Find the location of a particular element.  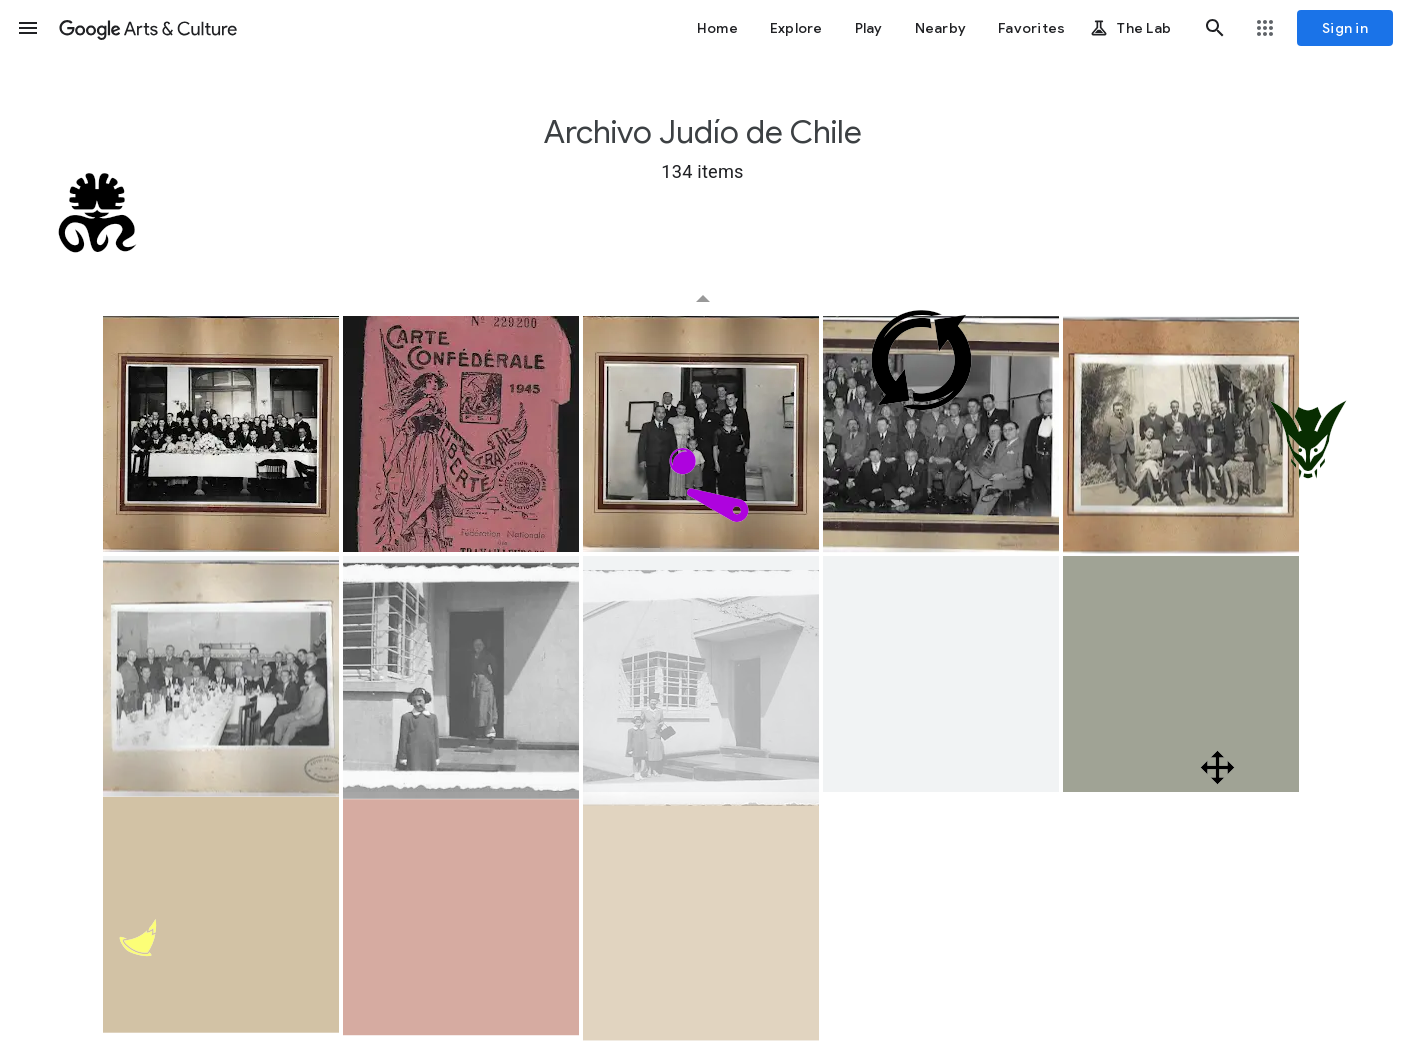

play pinball game is located at coordinates (709, 485).